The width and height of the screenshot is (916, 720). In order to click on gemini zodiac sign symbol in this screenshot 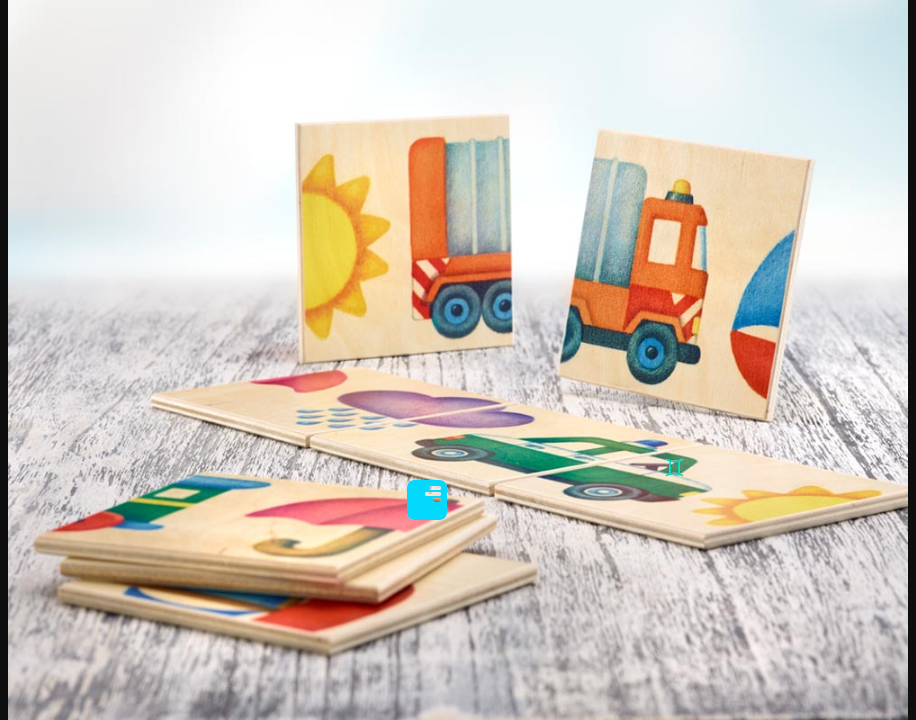, I will do `click(674, 467)`.